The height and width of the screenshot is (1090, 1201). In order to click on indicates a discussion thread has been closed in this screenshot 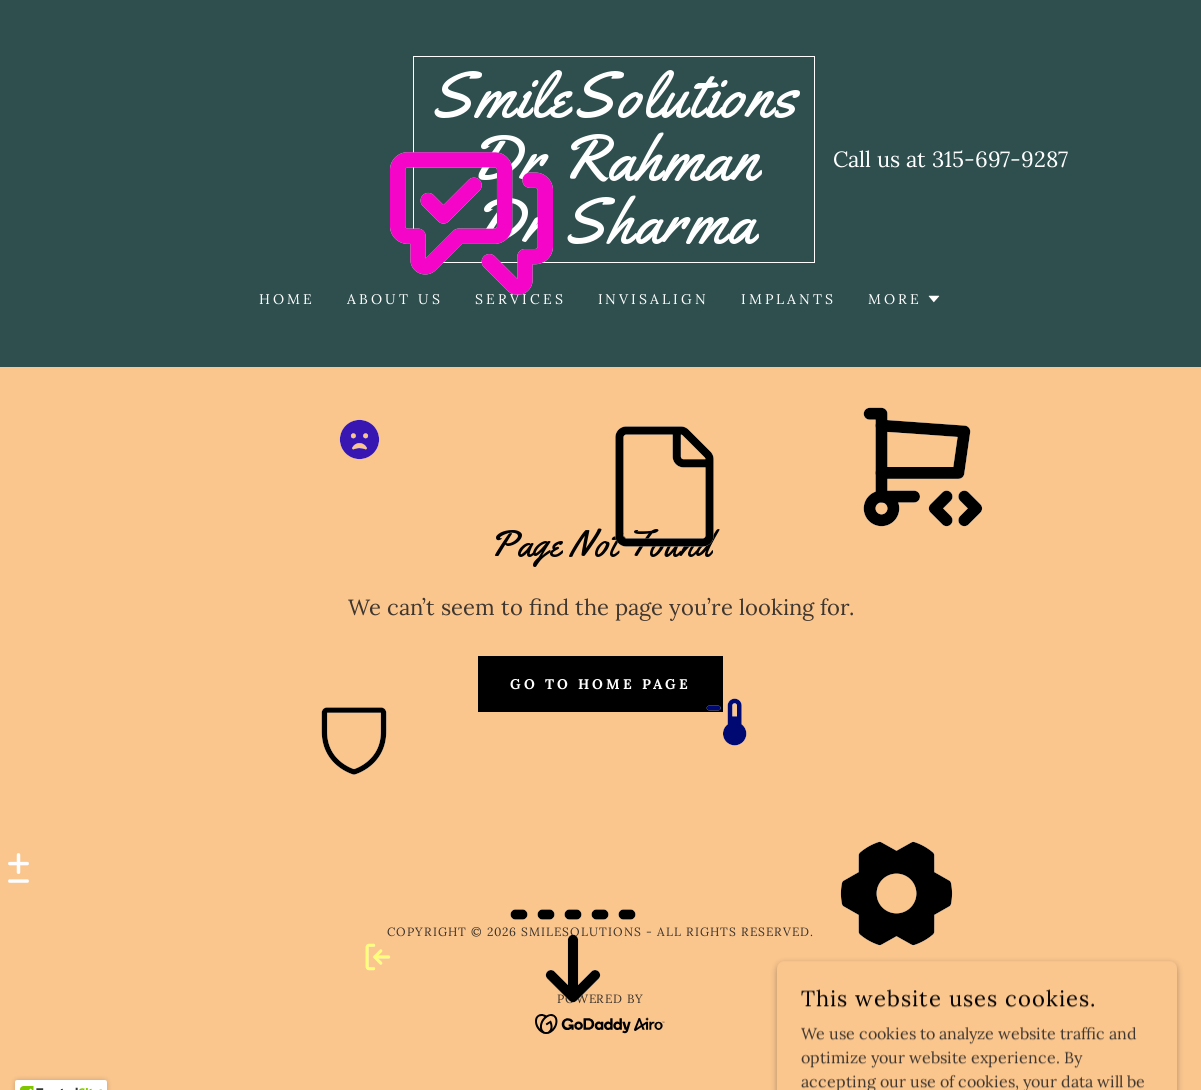, I will do `click(471, 223)`.